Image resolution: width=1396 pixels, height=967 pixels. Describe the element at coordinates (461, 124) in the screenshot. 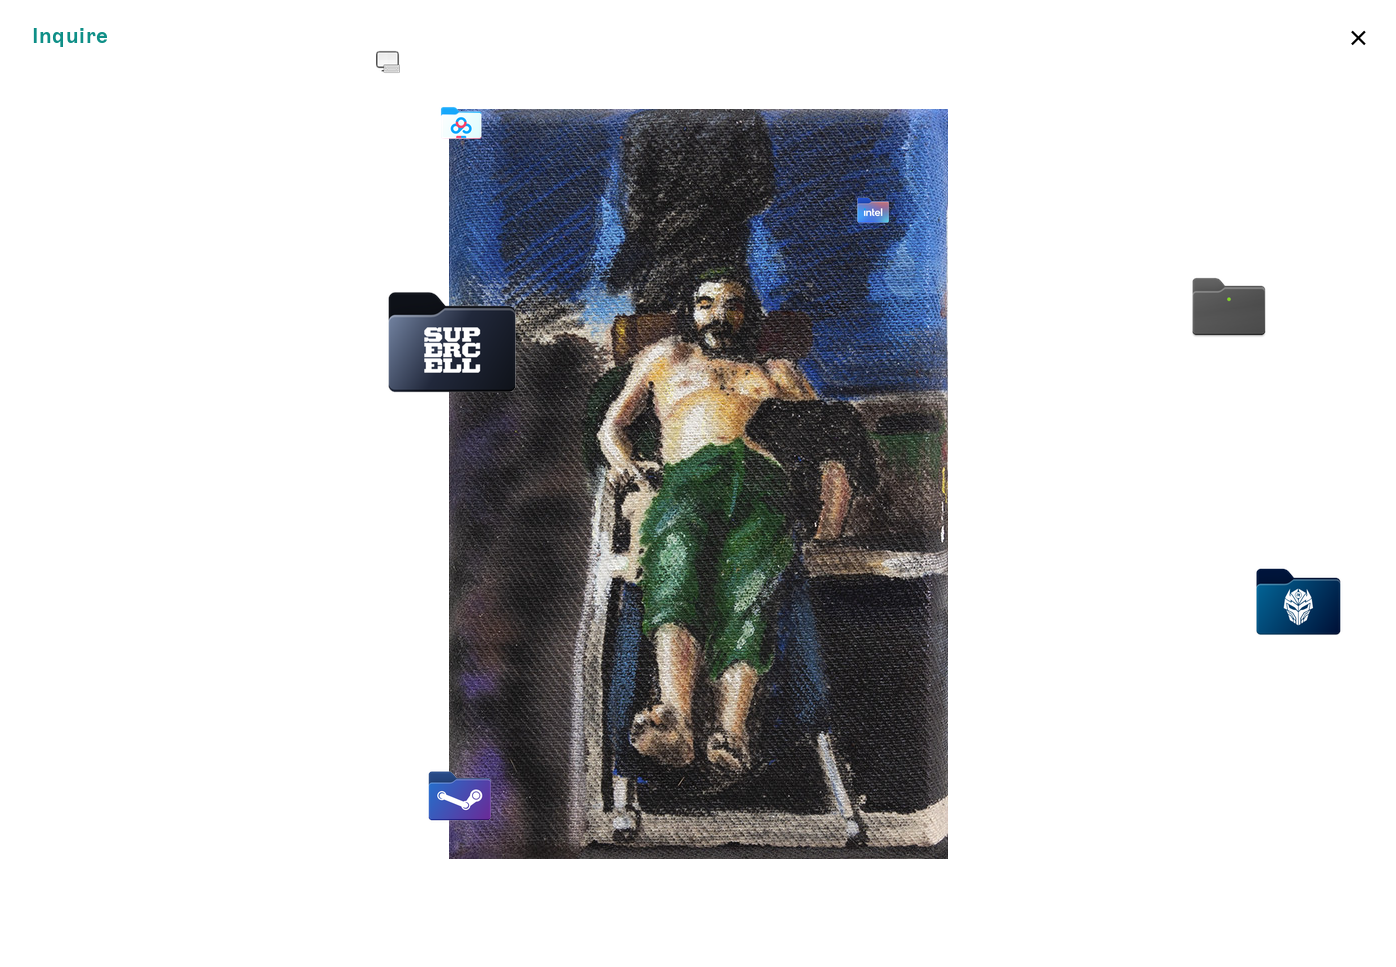

I see `open Baidu Netdisk cloud storage folder` at that location.